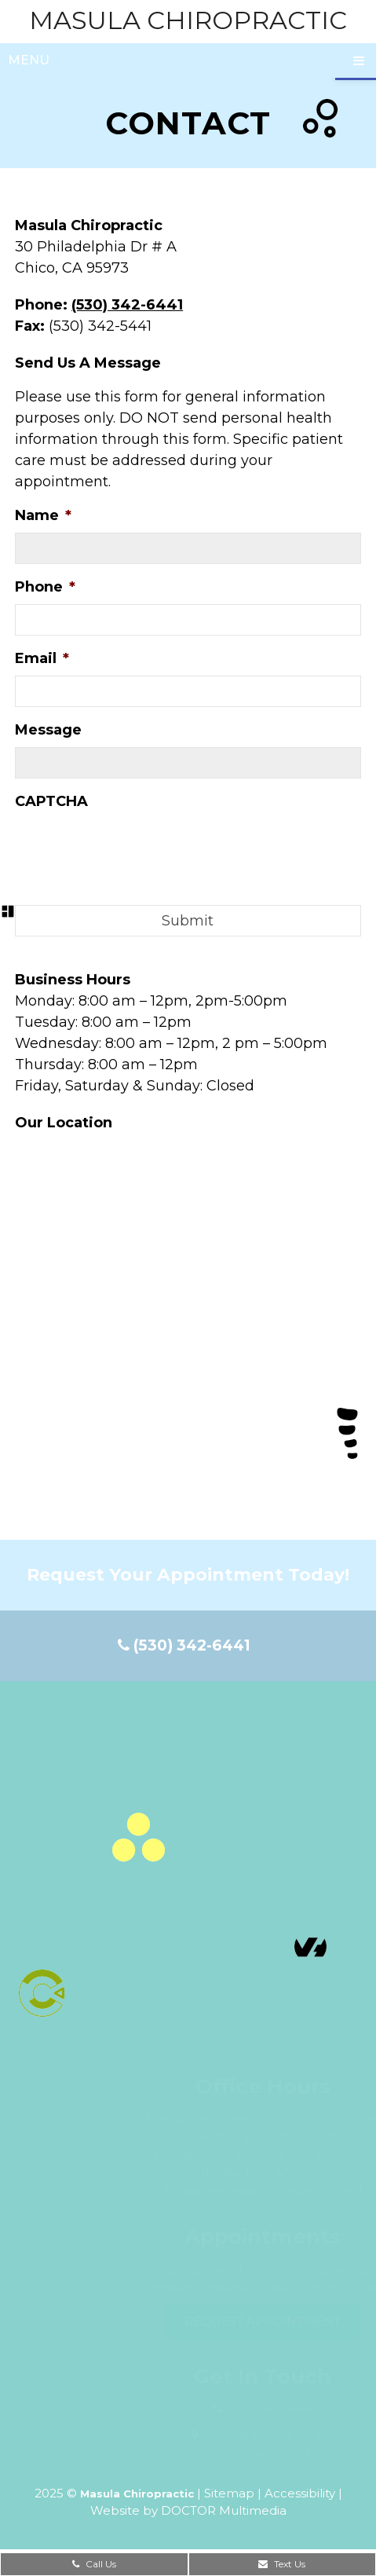 This screenshot has width=376, height=2576. Describe the element at coordinates (42, 1993) in the screenshot. I see `construct 3 game development software logo` at that location.